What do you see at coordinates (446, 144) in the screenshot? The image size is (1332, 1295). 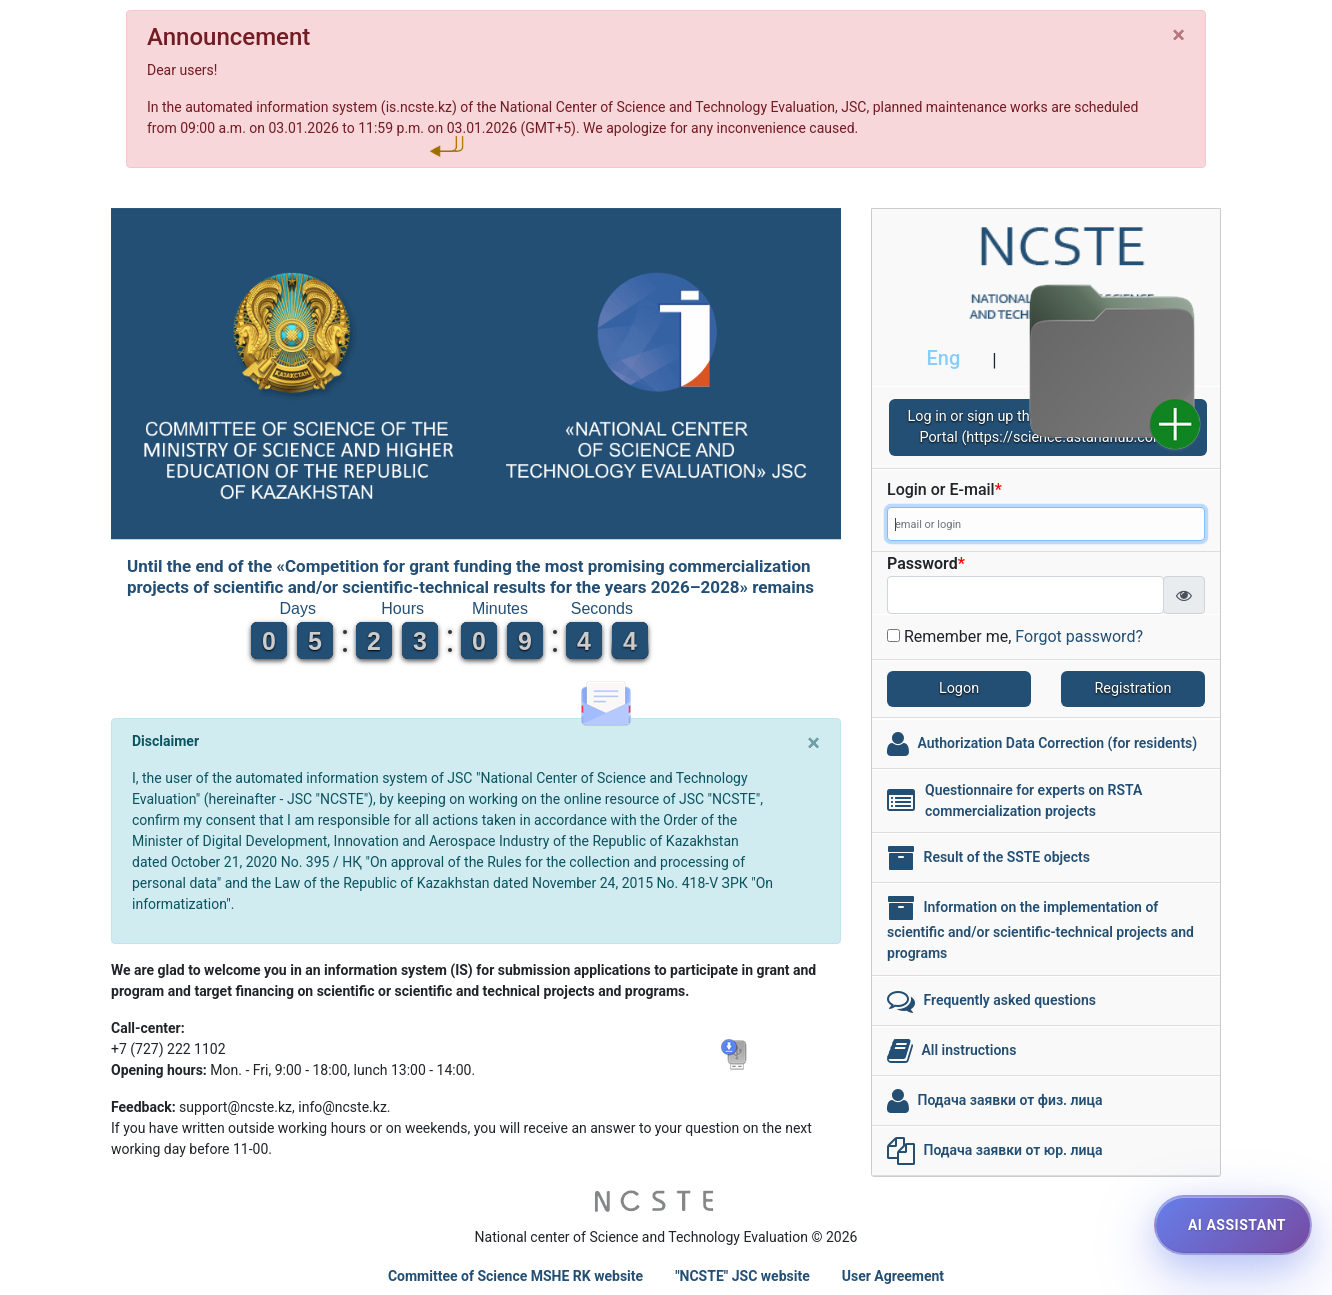 I see `reply to all recipients of an email` at bounding box center [446, 144].